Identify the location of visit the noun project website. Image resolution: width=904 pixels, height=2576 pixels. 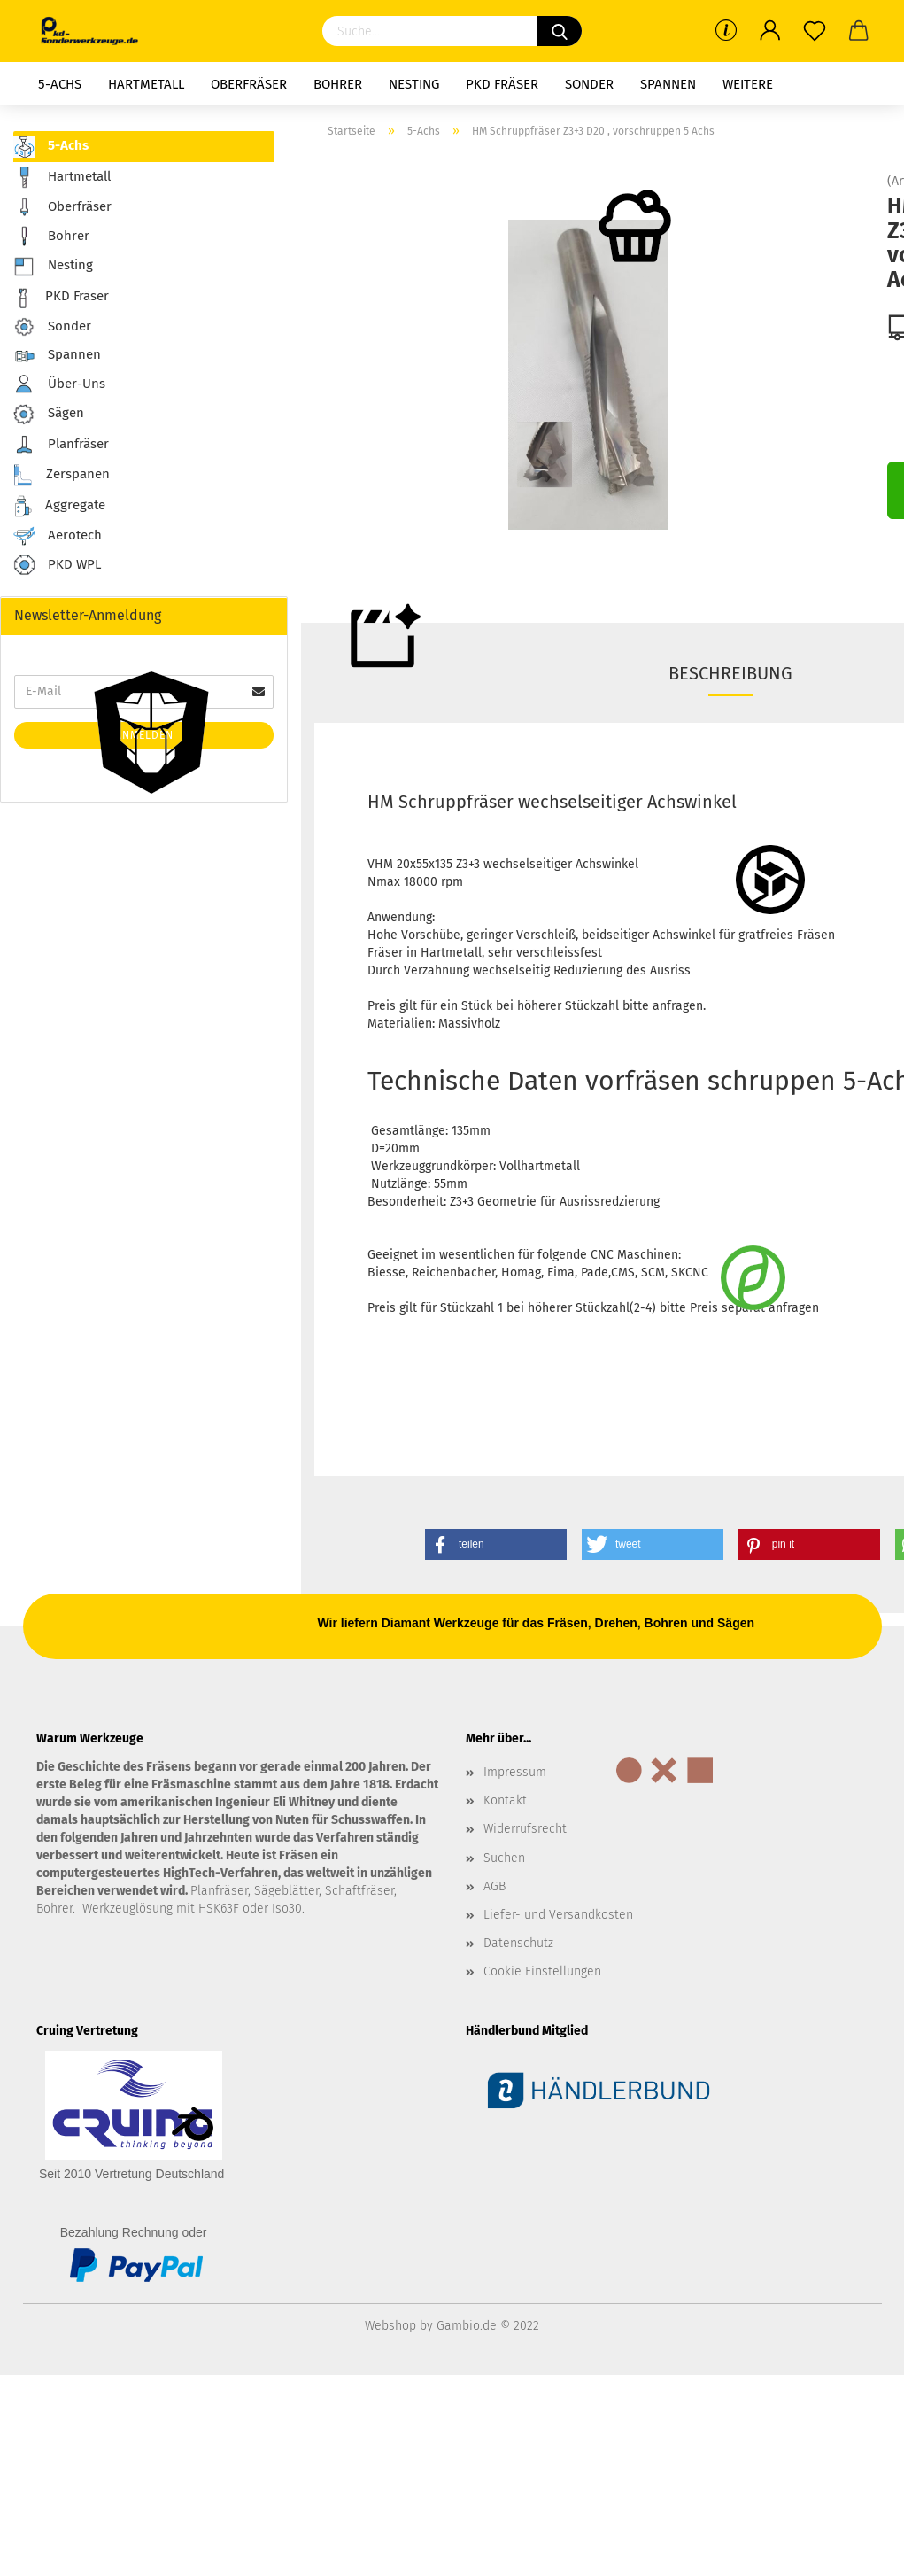
(664, 1770).